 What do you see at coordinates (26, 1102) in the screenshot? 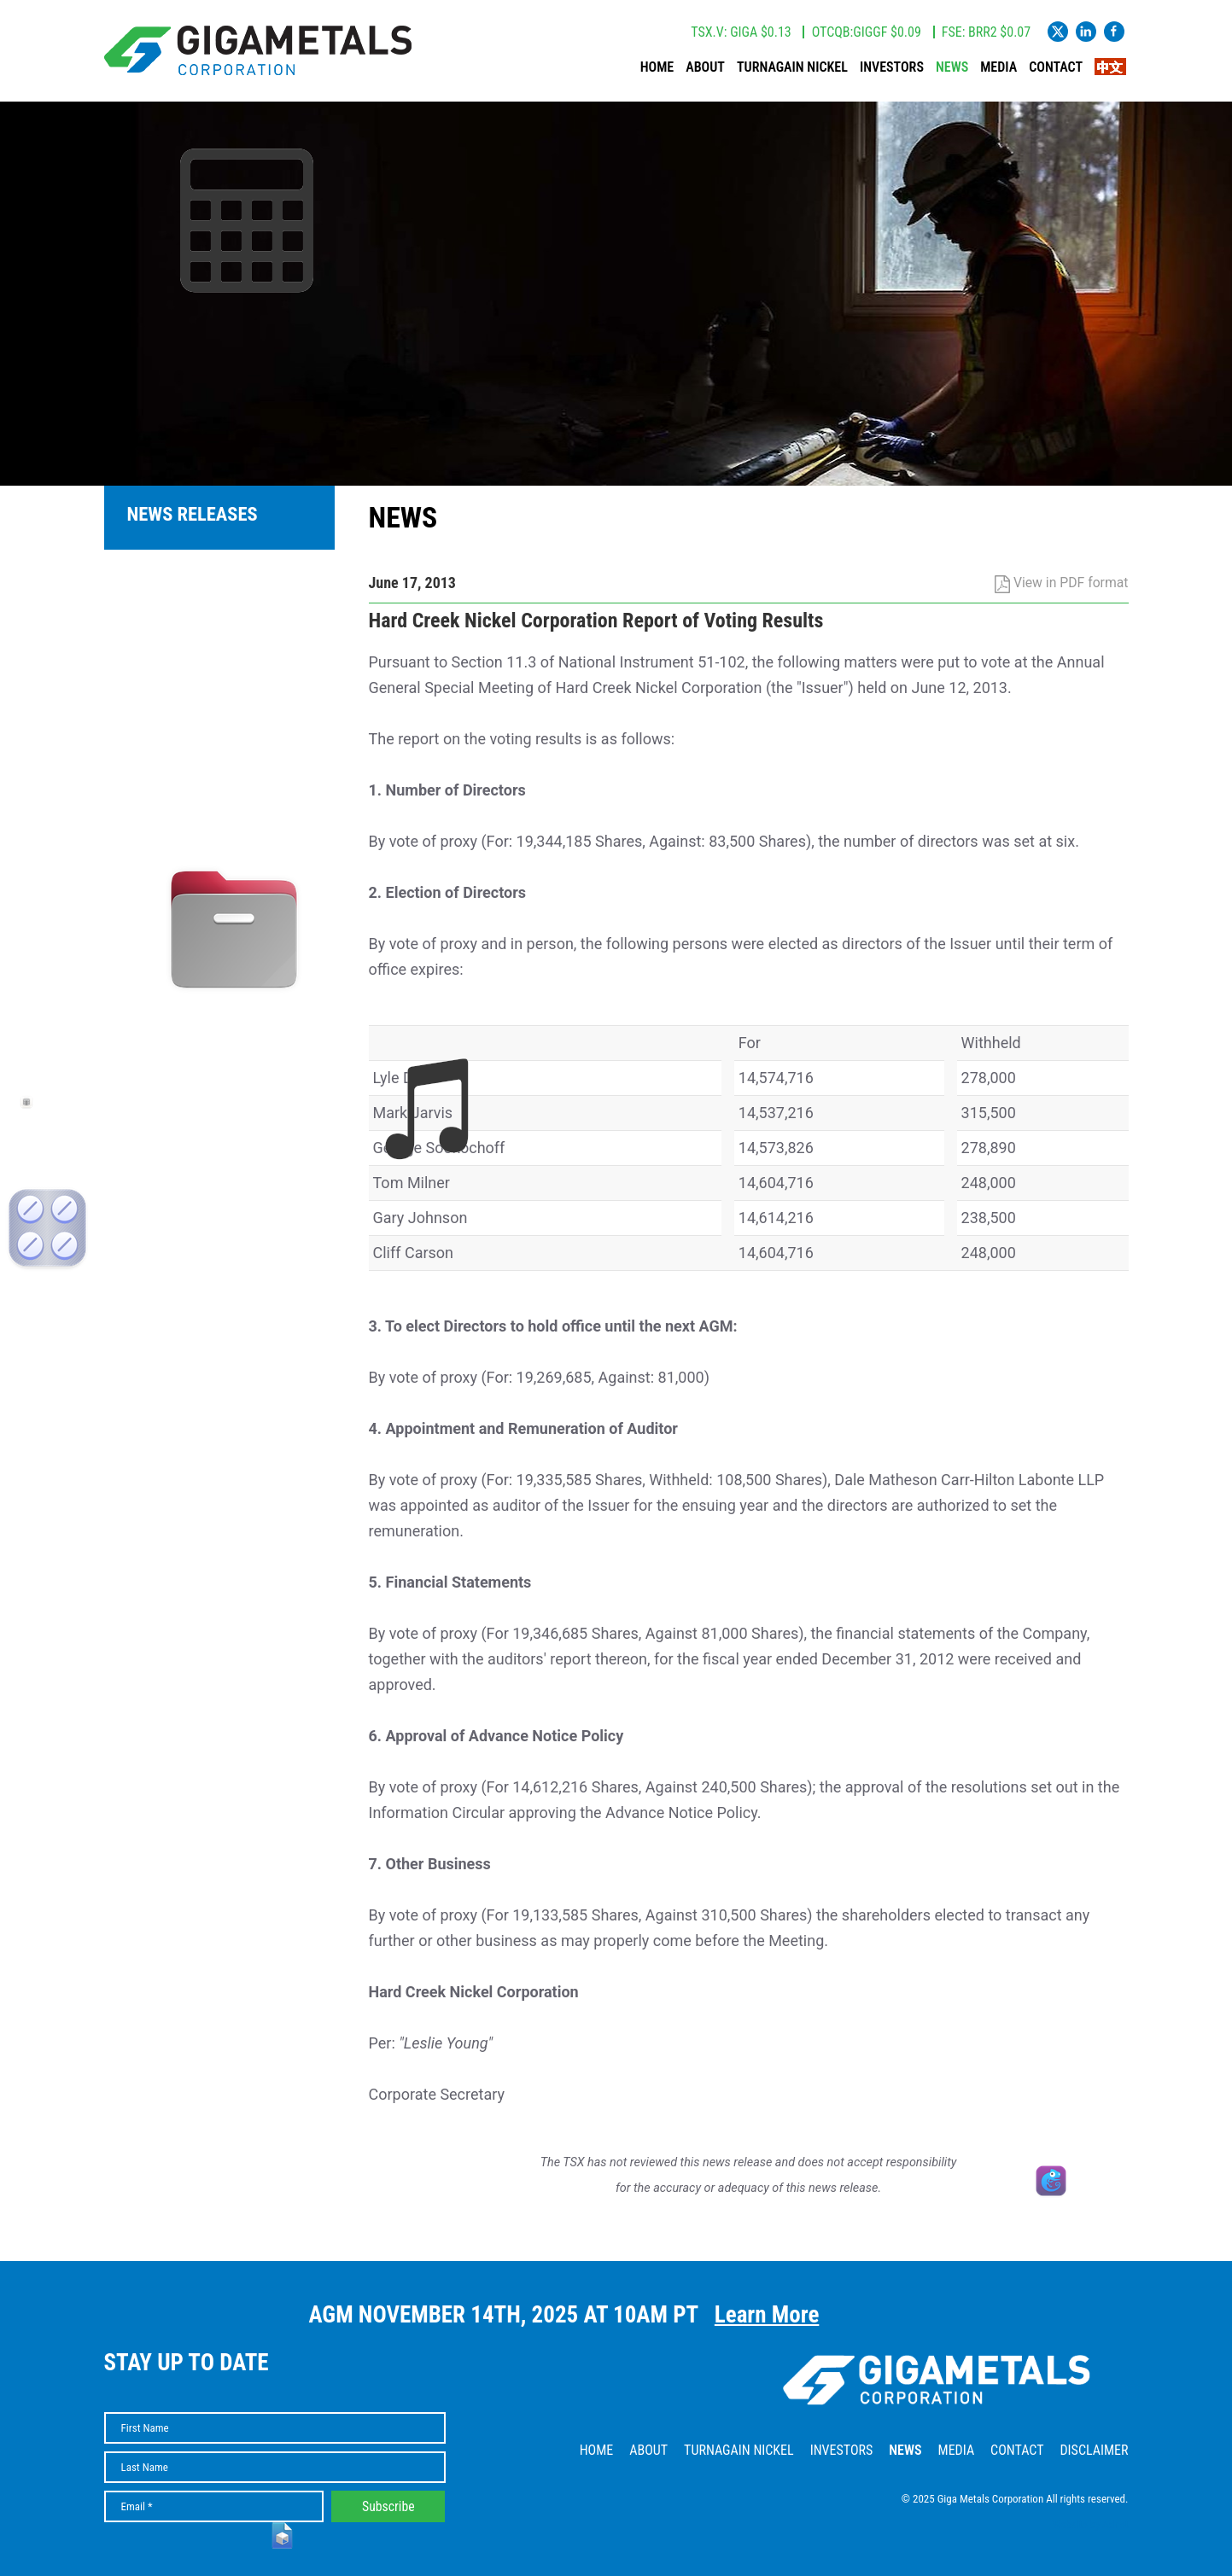
I see `open sqlitebrowser database application` at bounding box center [26, 1102].